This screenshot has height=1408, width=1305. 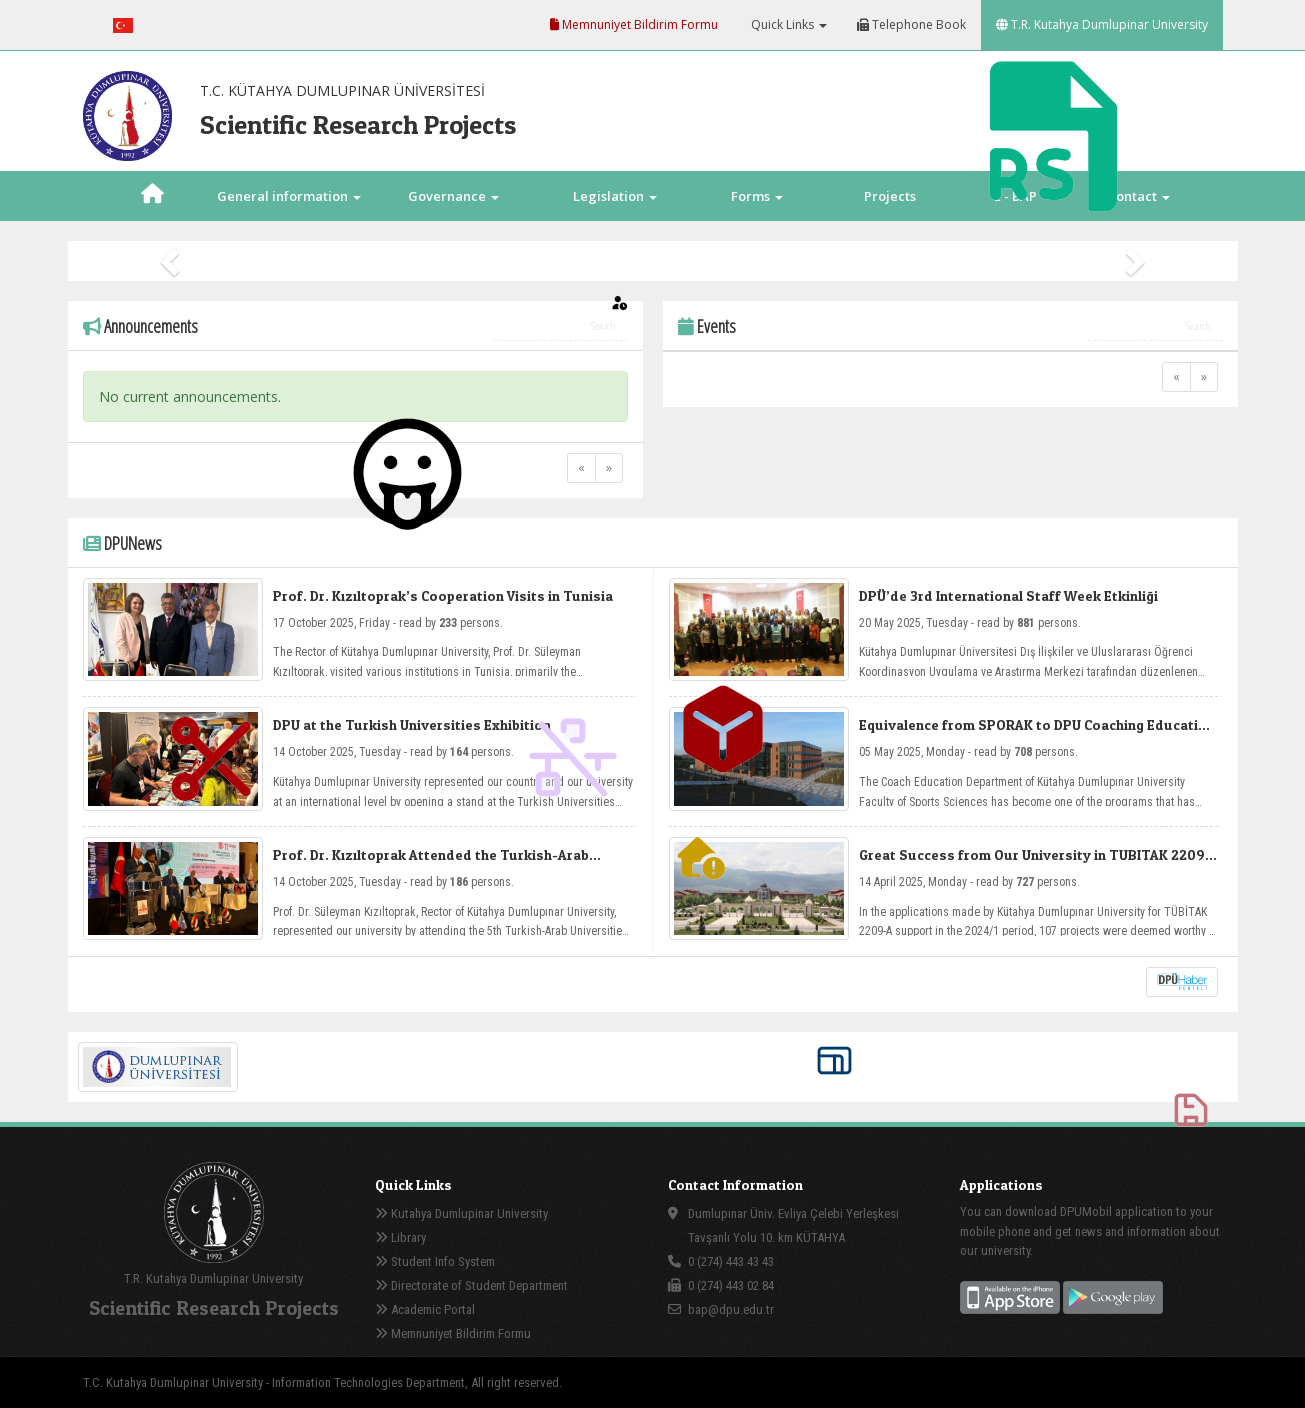 I want to click on insert playful or silly emoji in message, so click(x=407, y=472).